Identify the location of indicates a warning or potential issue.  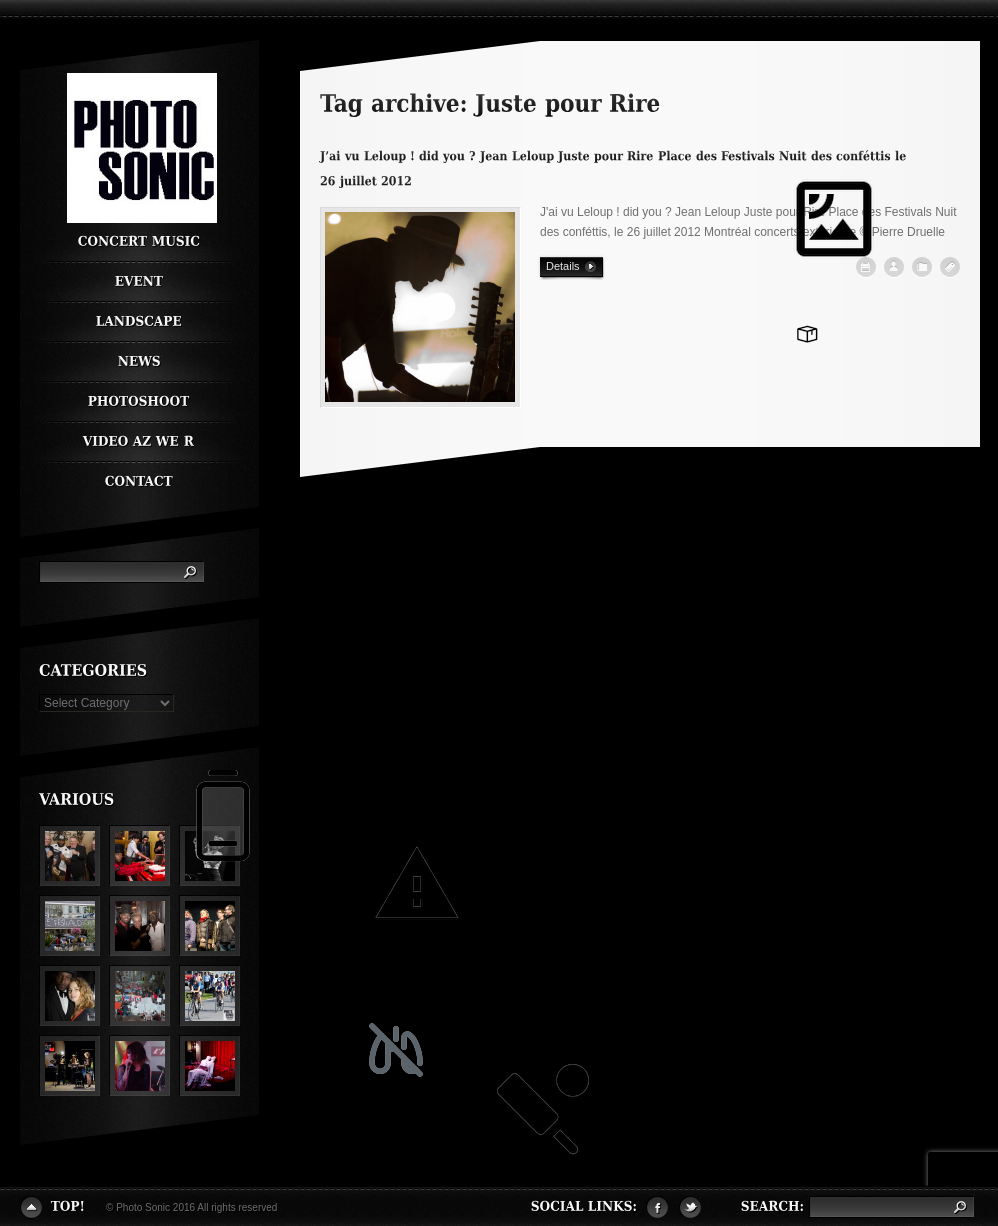
(417, 884).